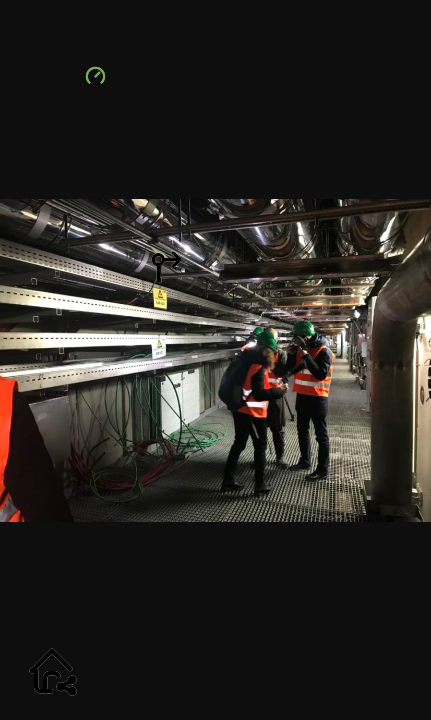  Describe the element at coordinates (165, 268) in the screenshot. I see `take the right exit at the roundabout` at that location.